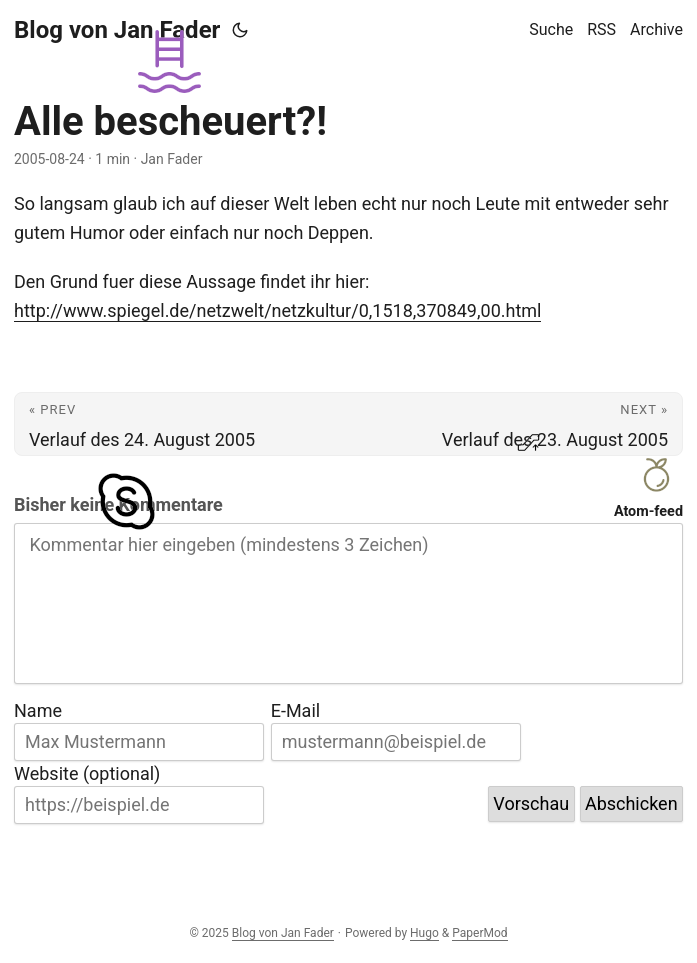 Image resolution: width=697 pixels, height=963 pixels. I want to click on indicates fruit or produce category, so click(656, 475).